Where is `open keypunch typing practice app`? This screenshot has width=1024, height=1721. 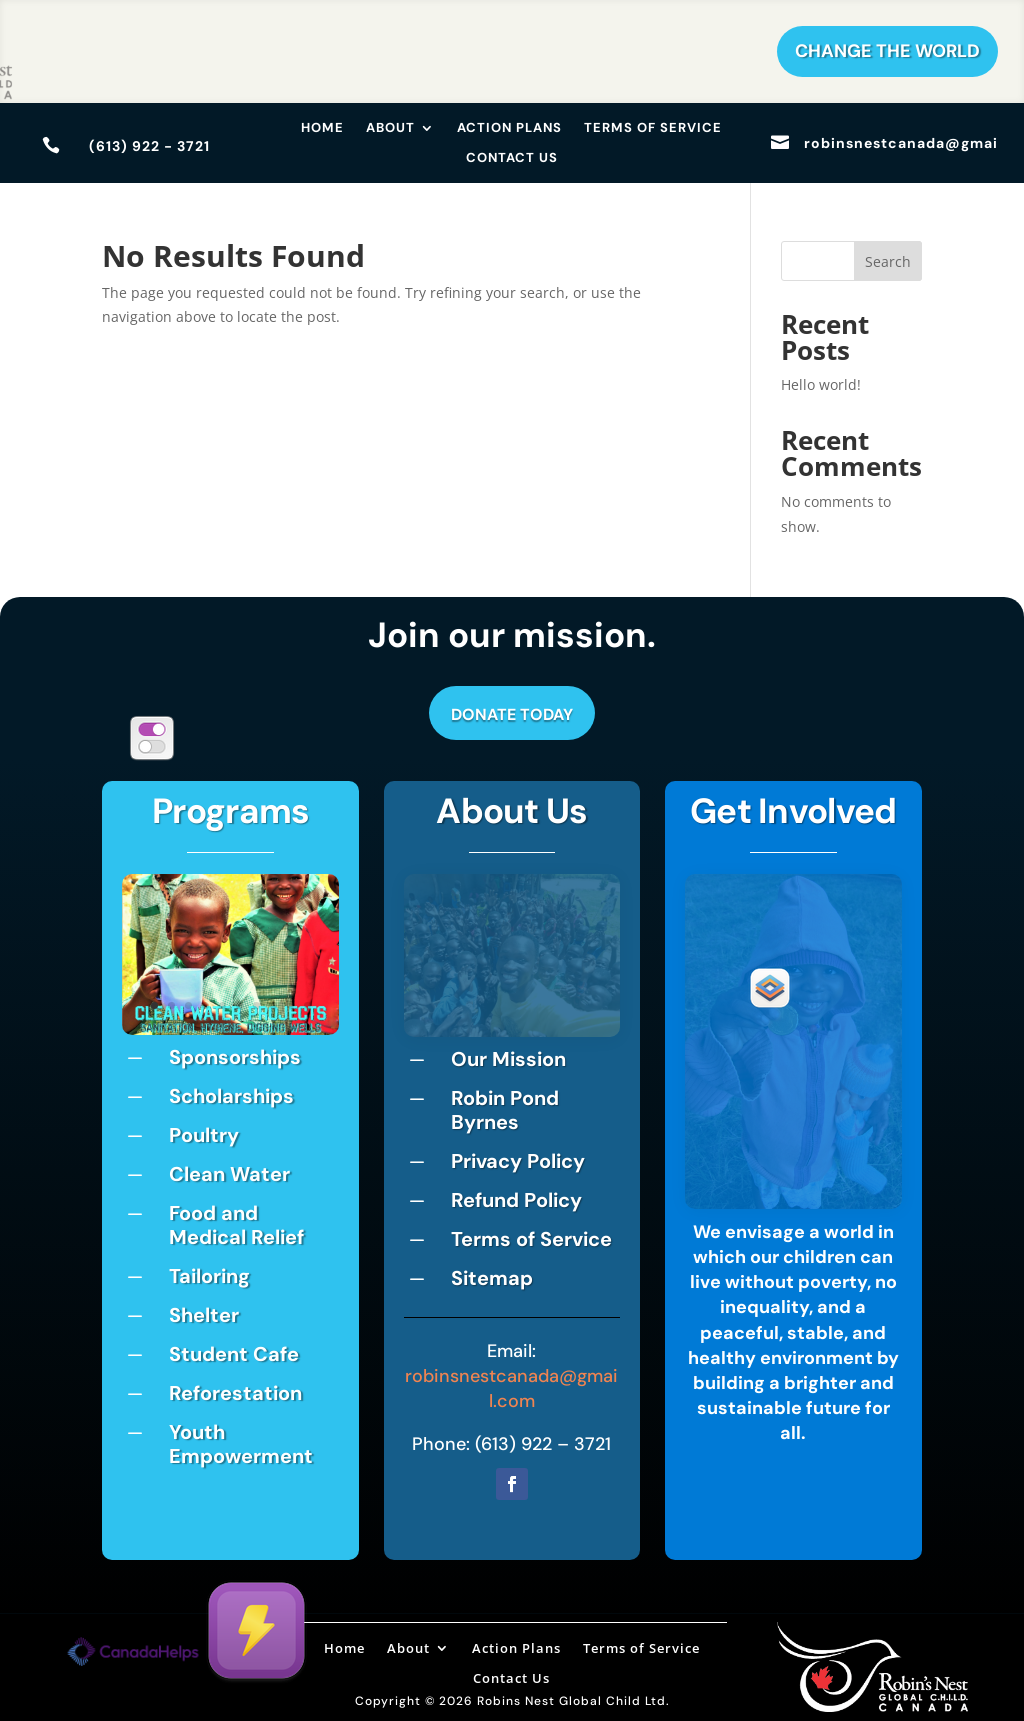
open keypunch typing practice app is located at coordinates (256, 1630).